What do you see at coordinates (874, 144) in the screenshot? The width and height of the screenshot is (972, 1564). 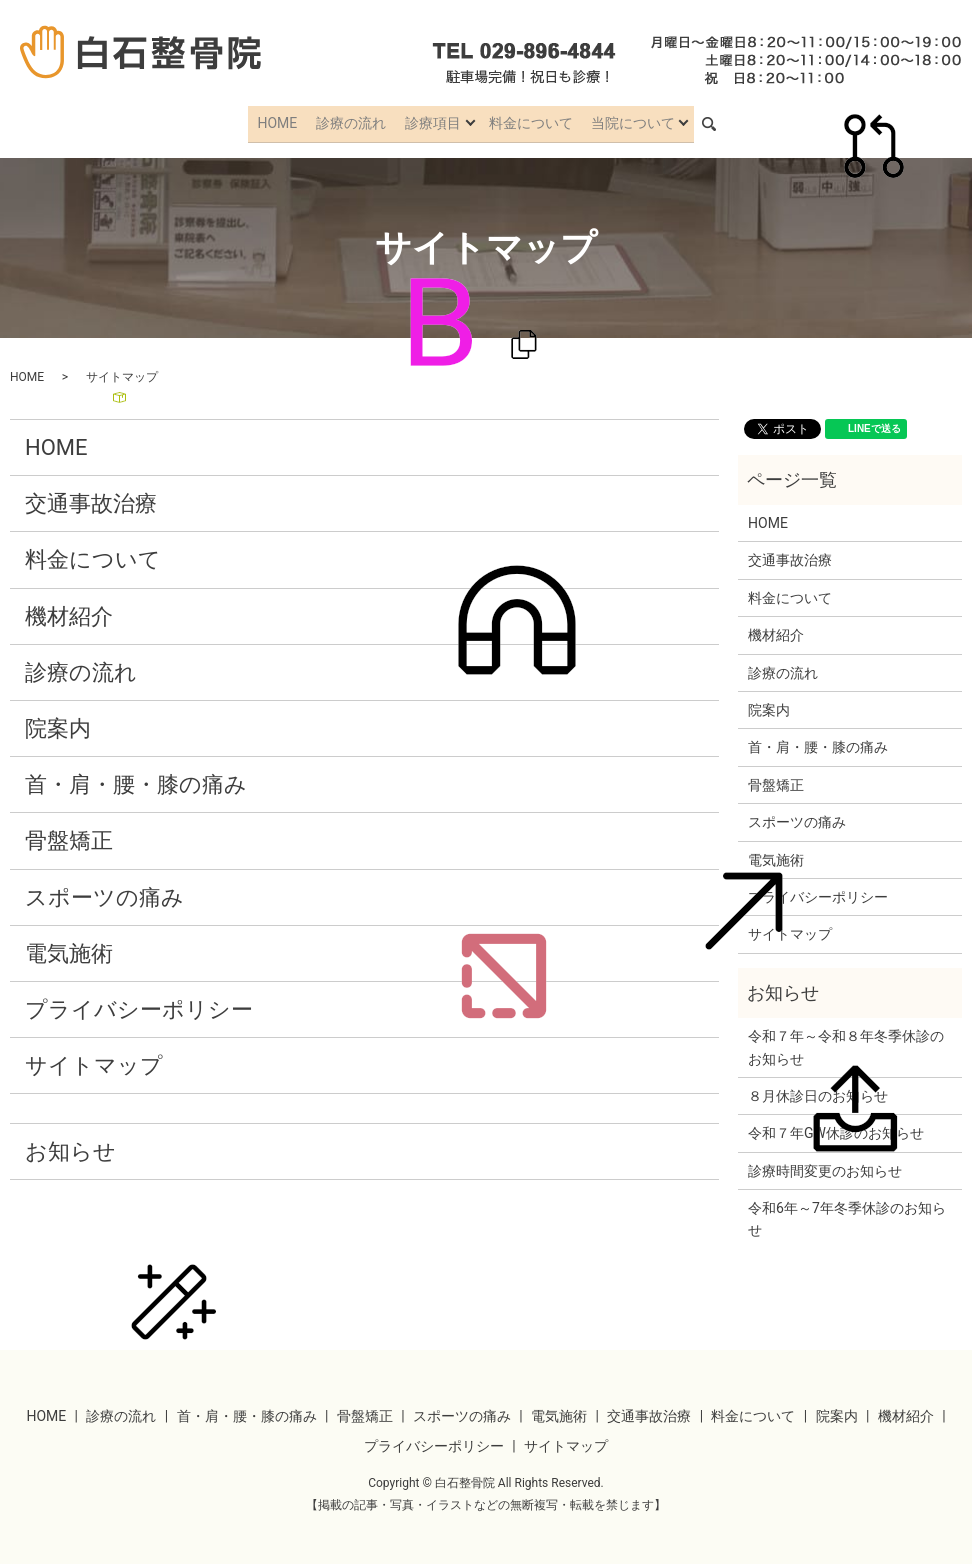 I see `create a new pull request` at bounding box center [874, 144].